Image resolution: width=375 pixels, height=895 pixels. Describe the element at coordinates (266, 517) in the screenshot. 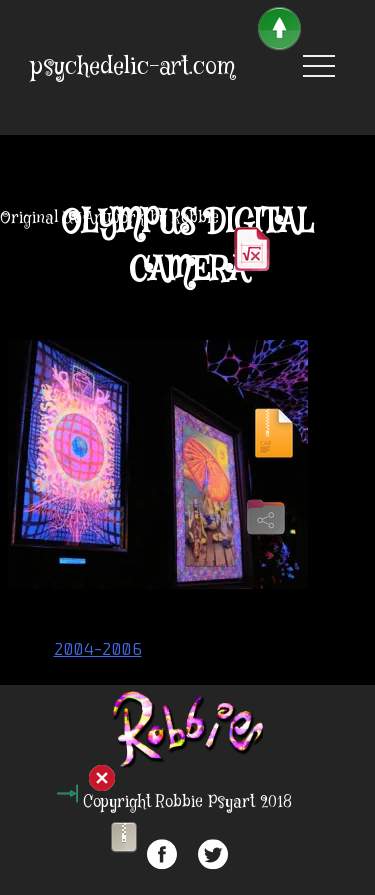

I see `open your public shared folder` at that location.